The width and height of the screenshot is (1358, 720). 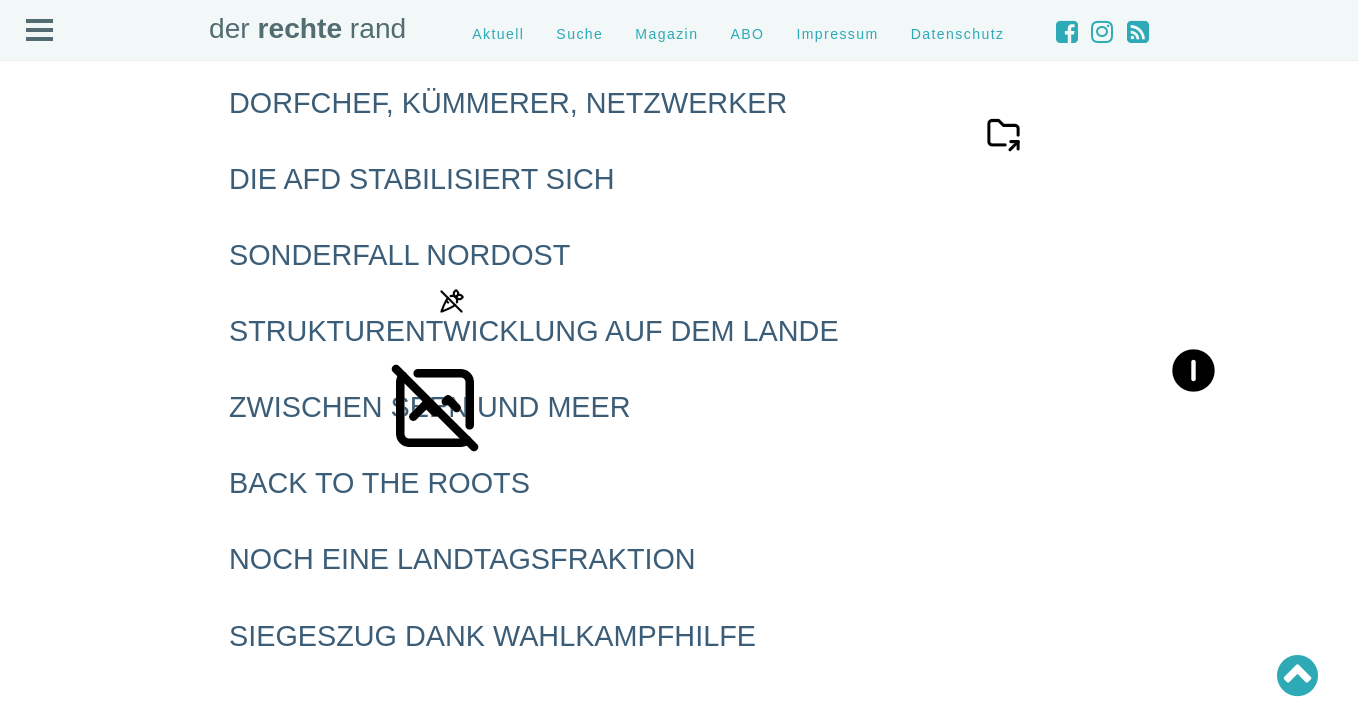 I want to click on disable graph or chart view, so click(x=435, y=408).